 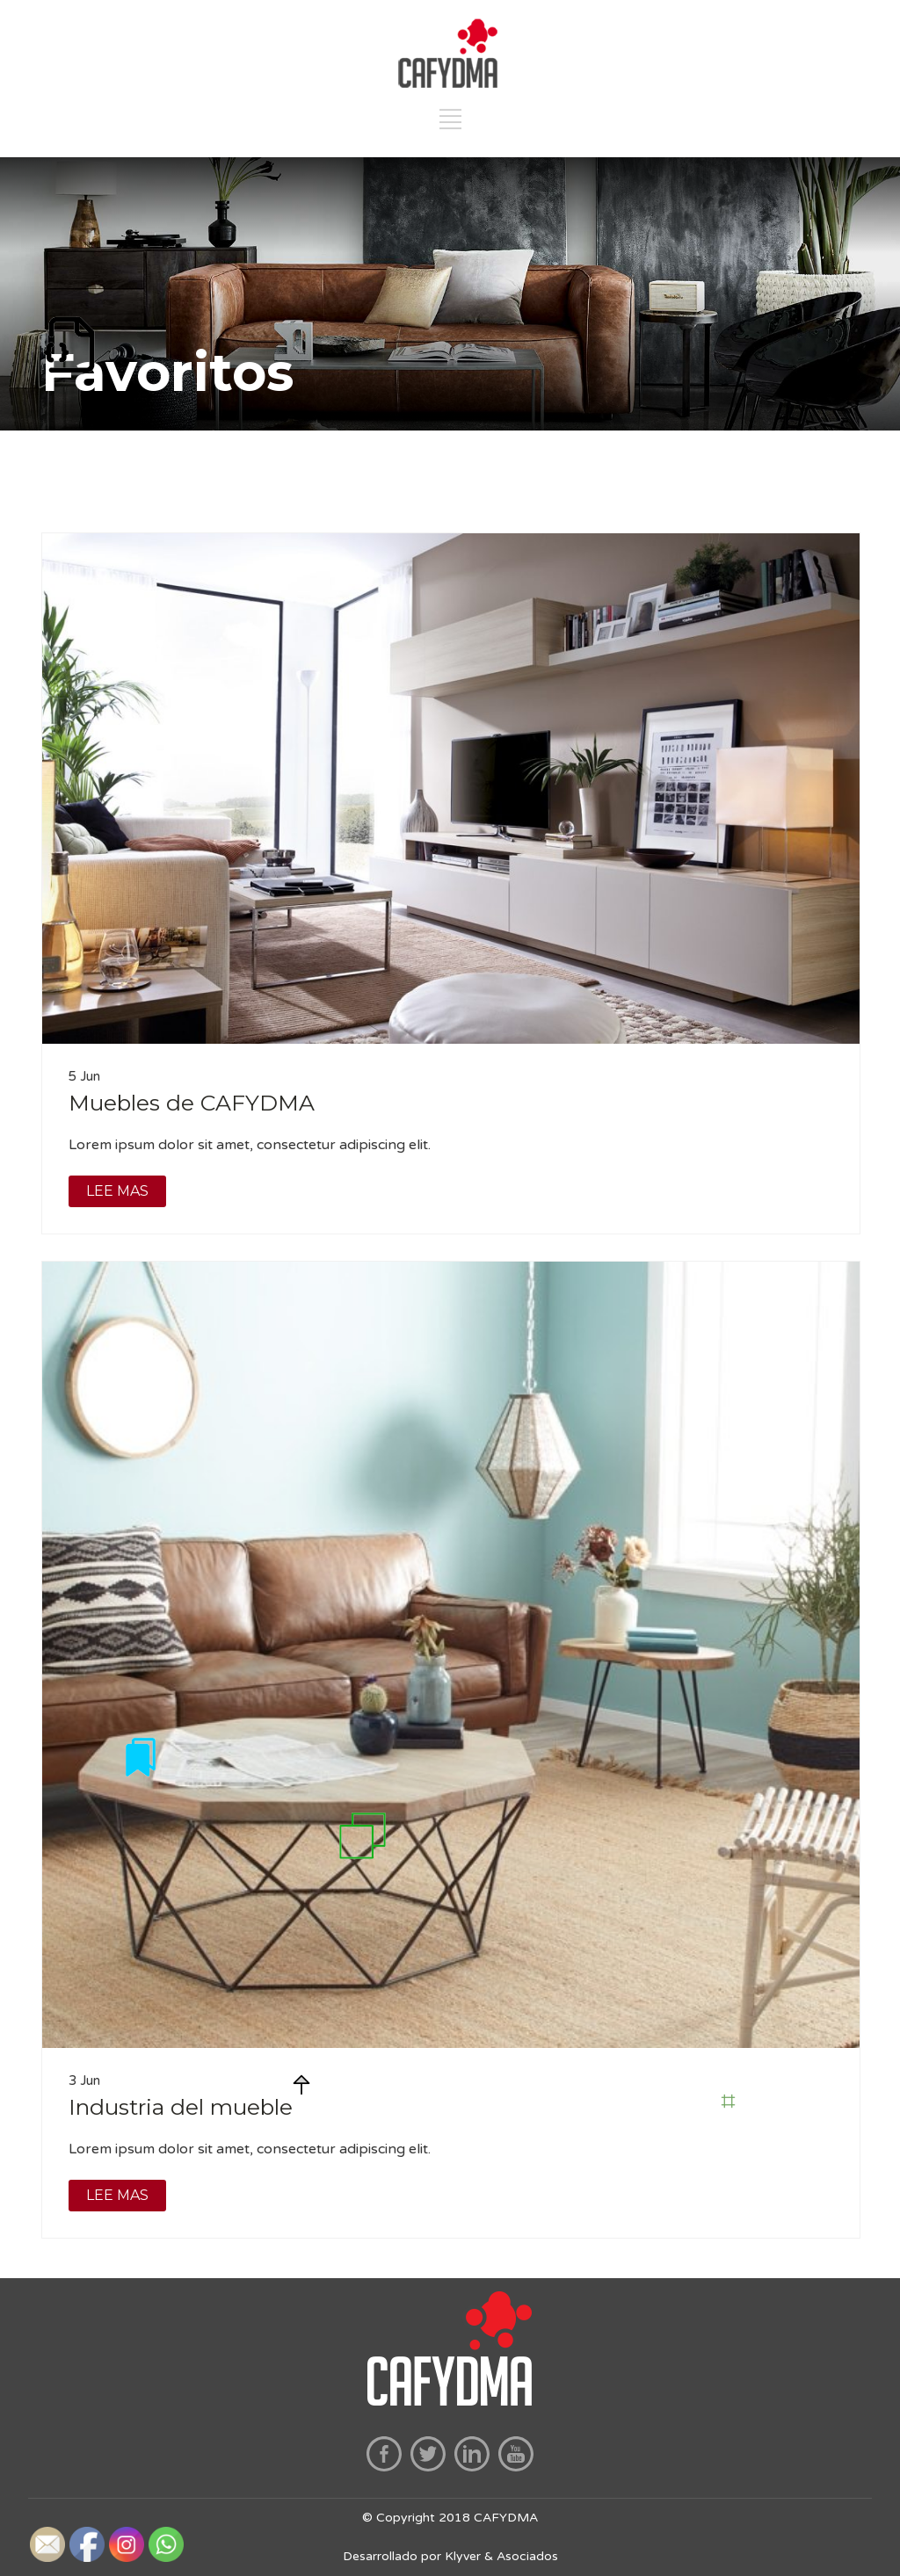 What do you see at coordinates (141, 1757) in the screenshot?
I see `view your saved bookmarks` at bounding box center [141, 1757].